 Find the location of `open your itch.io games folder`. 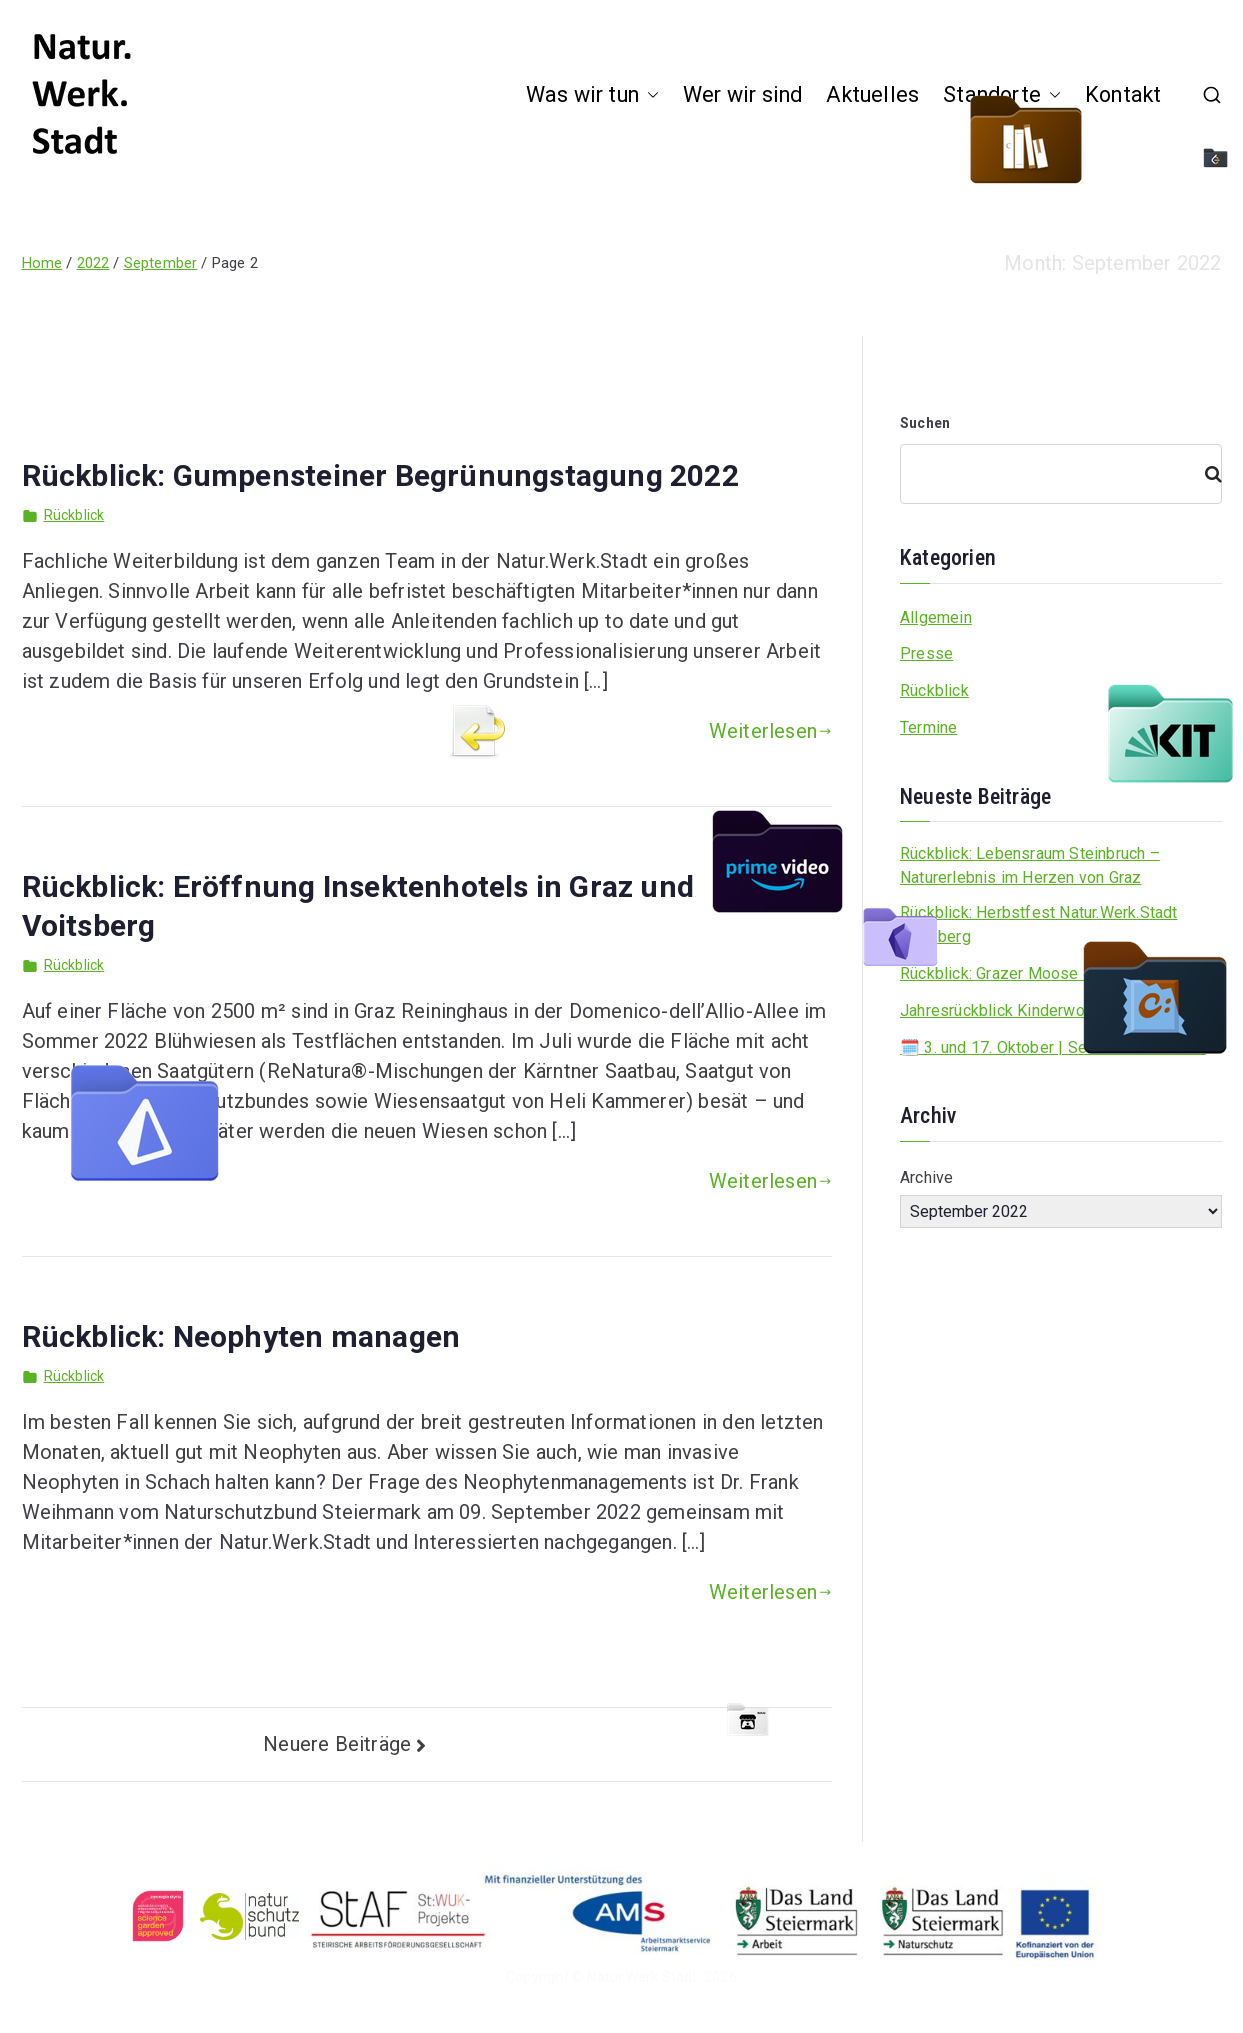

open your itch.io games folder is located at coordinates (747, 1720).